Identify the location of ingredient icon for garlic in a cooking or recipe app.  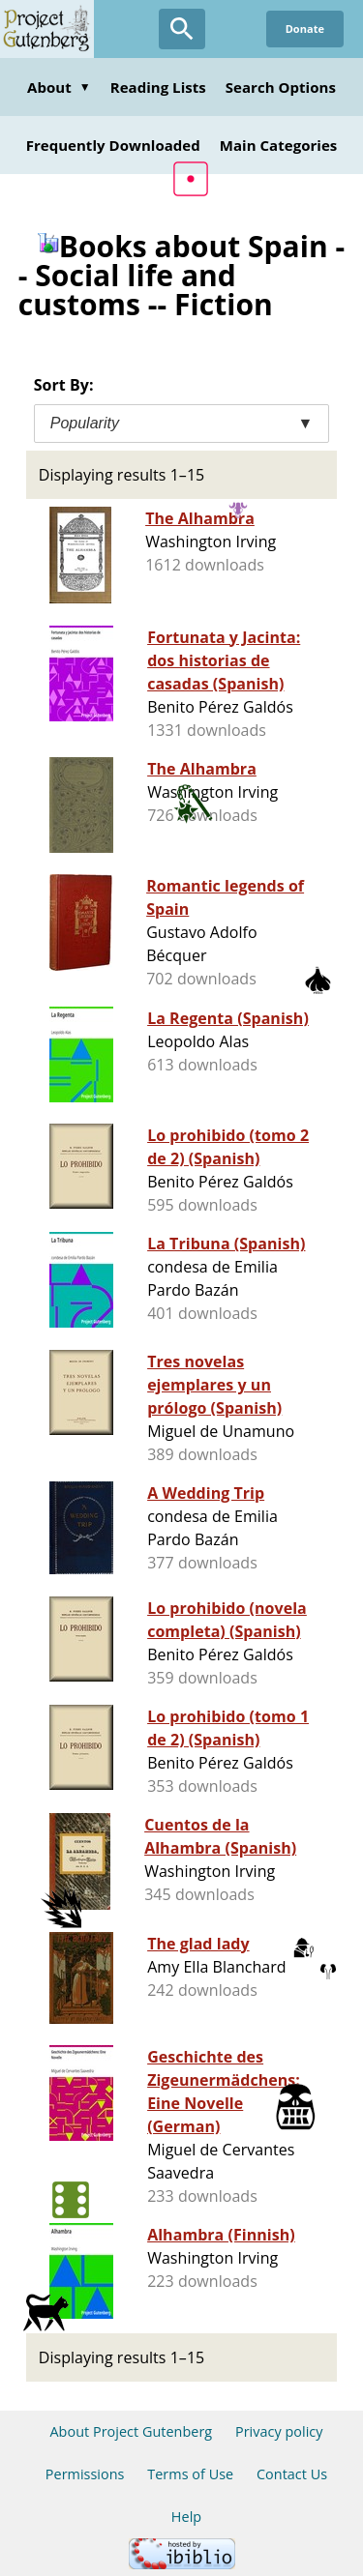
(318, 980).